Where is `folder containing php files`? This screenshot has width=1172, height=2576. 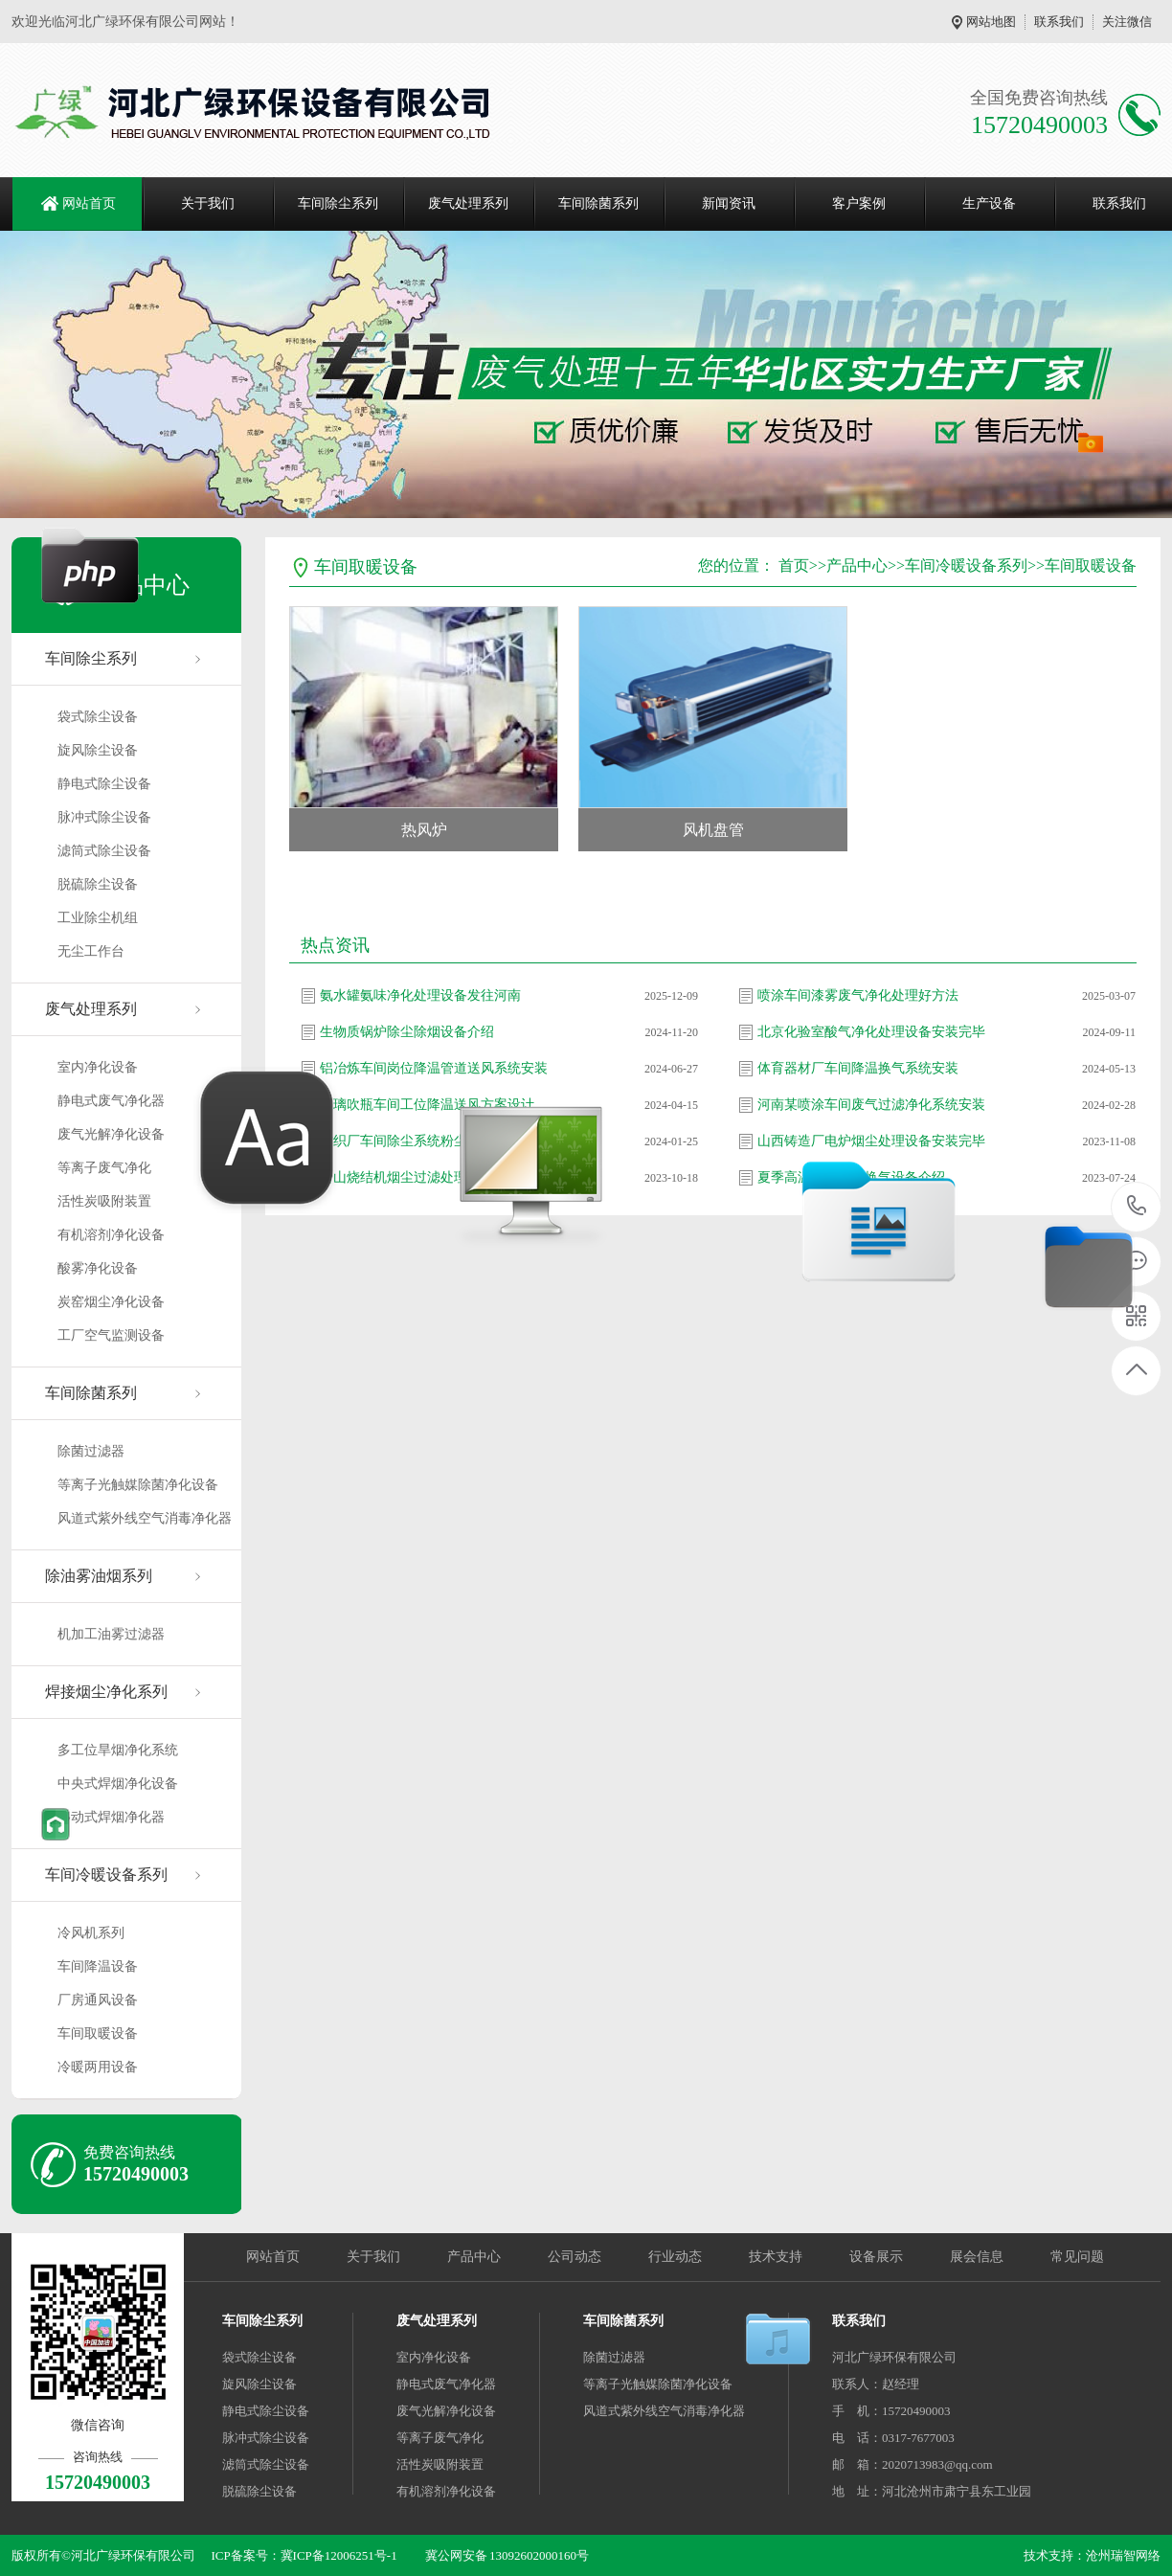 folder containing php files is located at coordinates (89, 567).